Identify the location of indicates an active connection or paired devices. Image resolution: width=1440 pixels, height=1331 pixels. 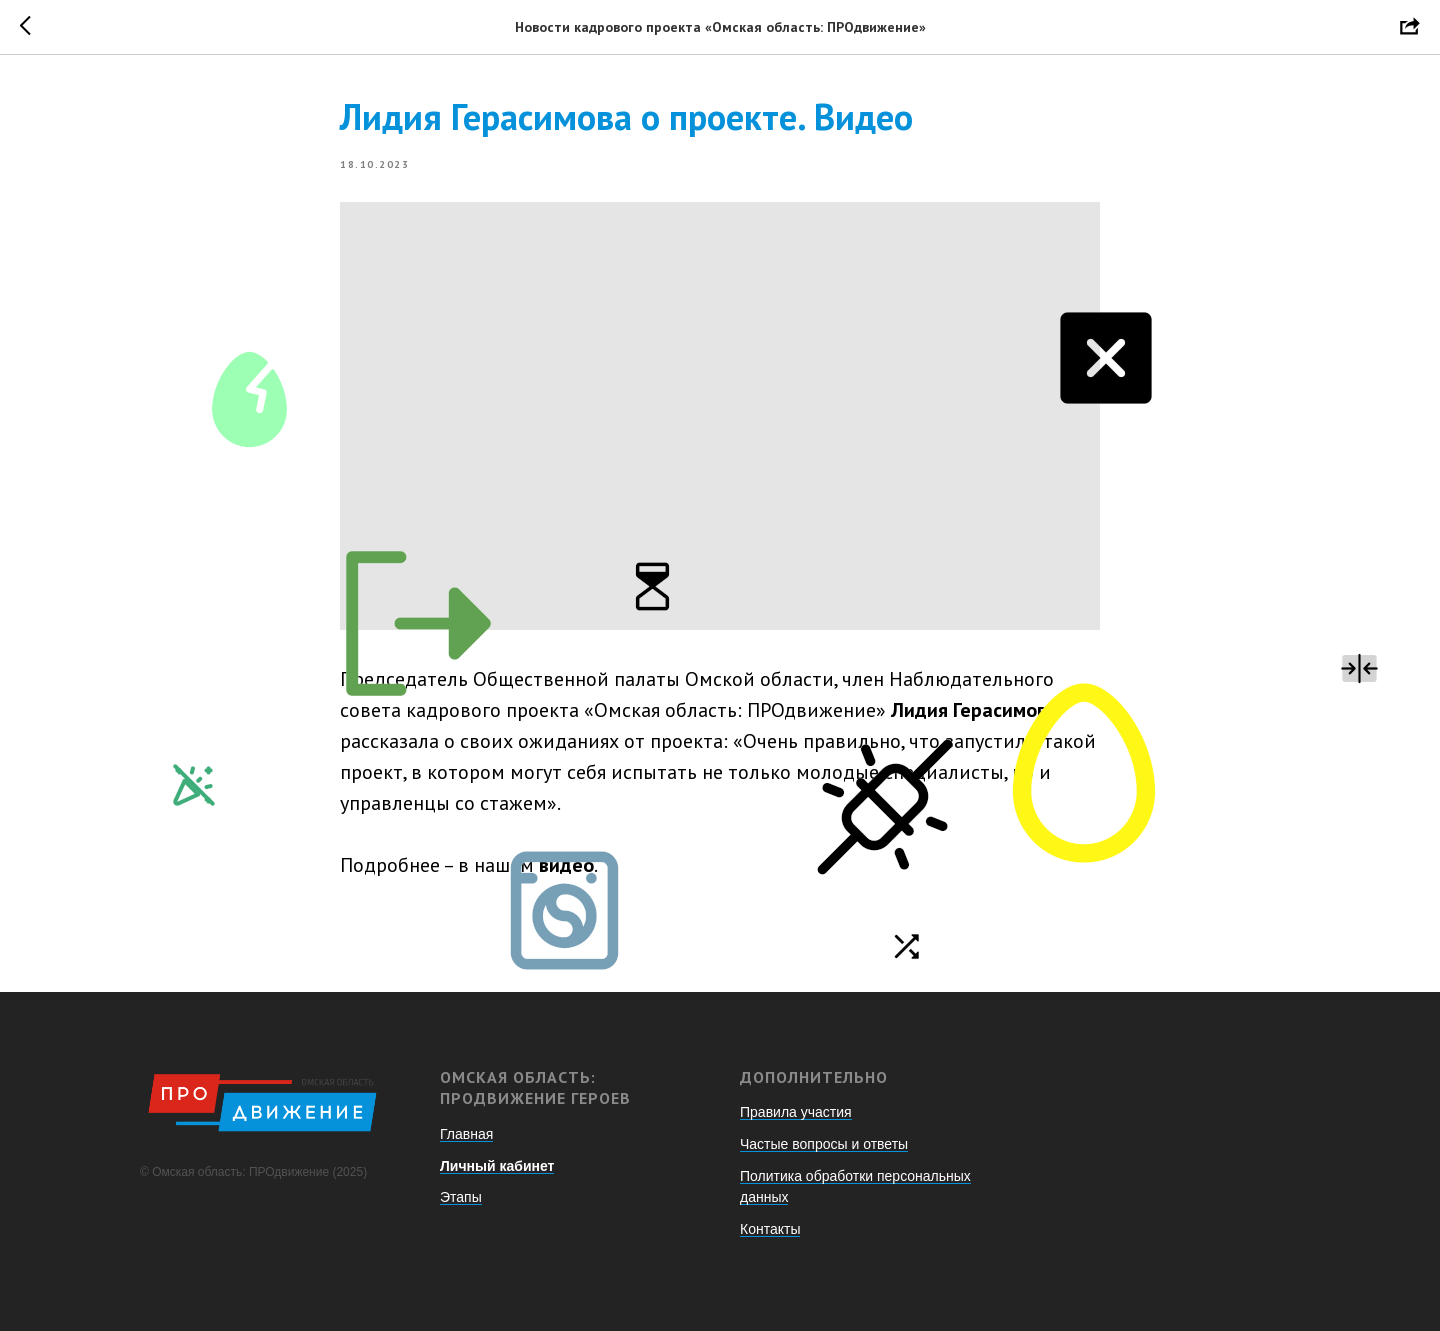
(885, 807).